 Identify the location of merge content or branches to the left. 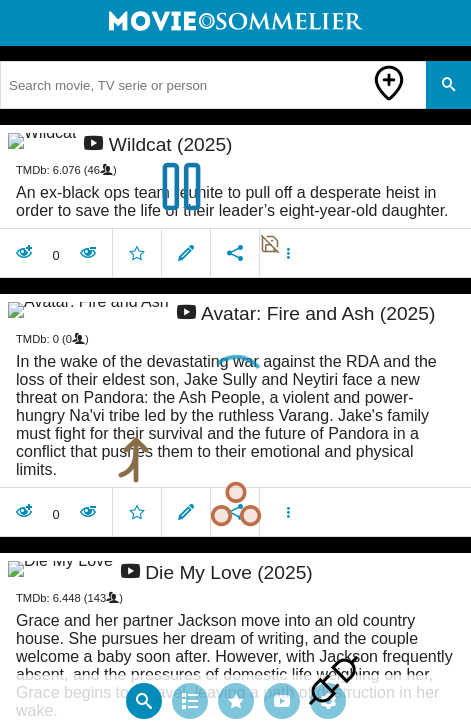
(136, 460).